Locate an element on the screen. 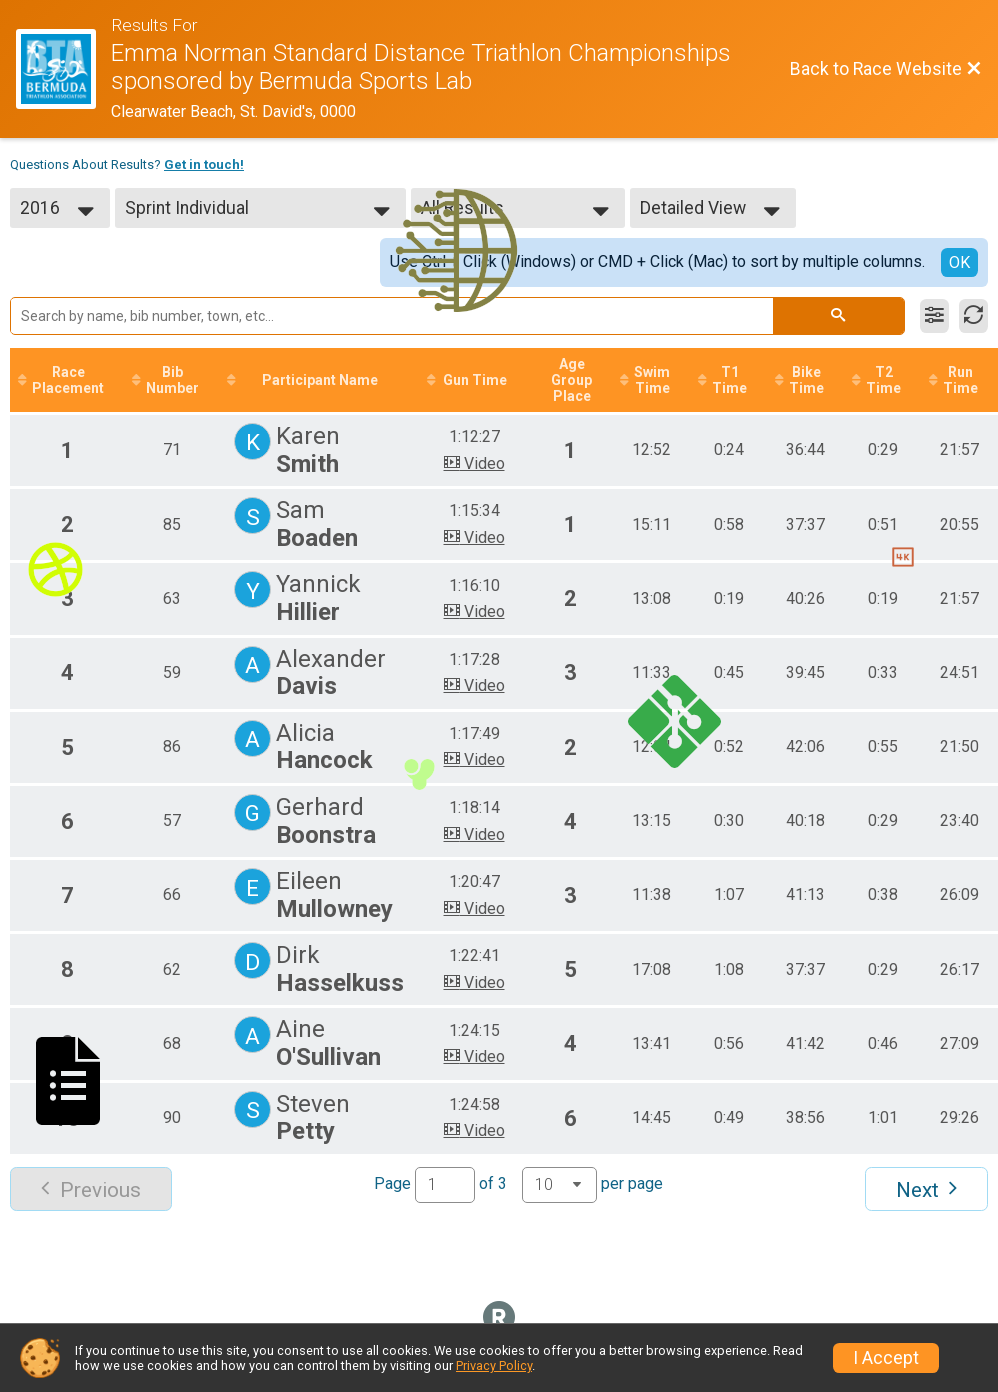 This screenshot has height=1392, width=998. indicates 4k video resolution is available is located at coordinates (903, 557).